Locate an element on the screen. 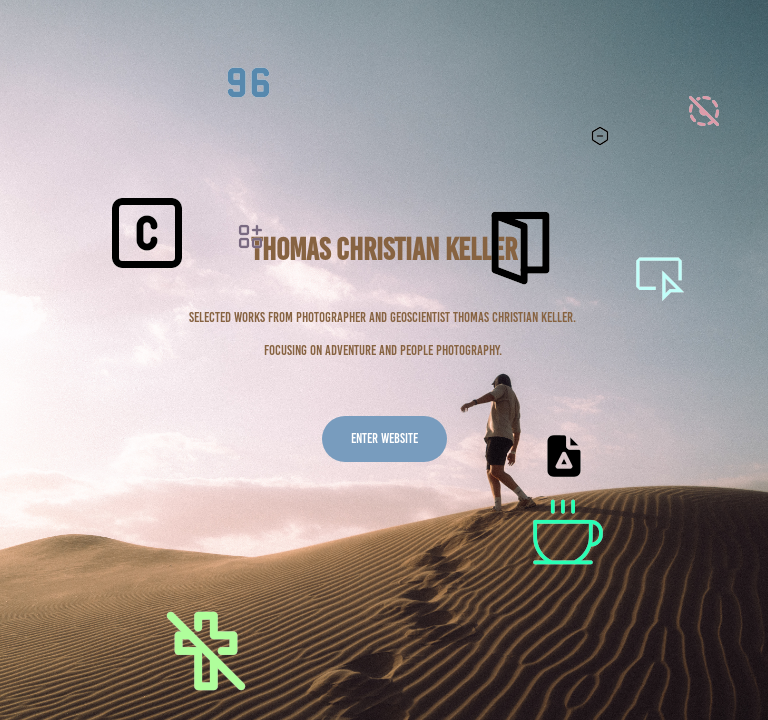 The height and width of the screenshot is (720, 768). open app drawer or menu is located at coordinates (250, 236).